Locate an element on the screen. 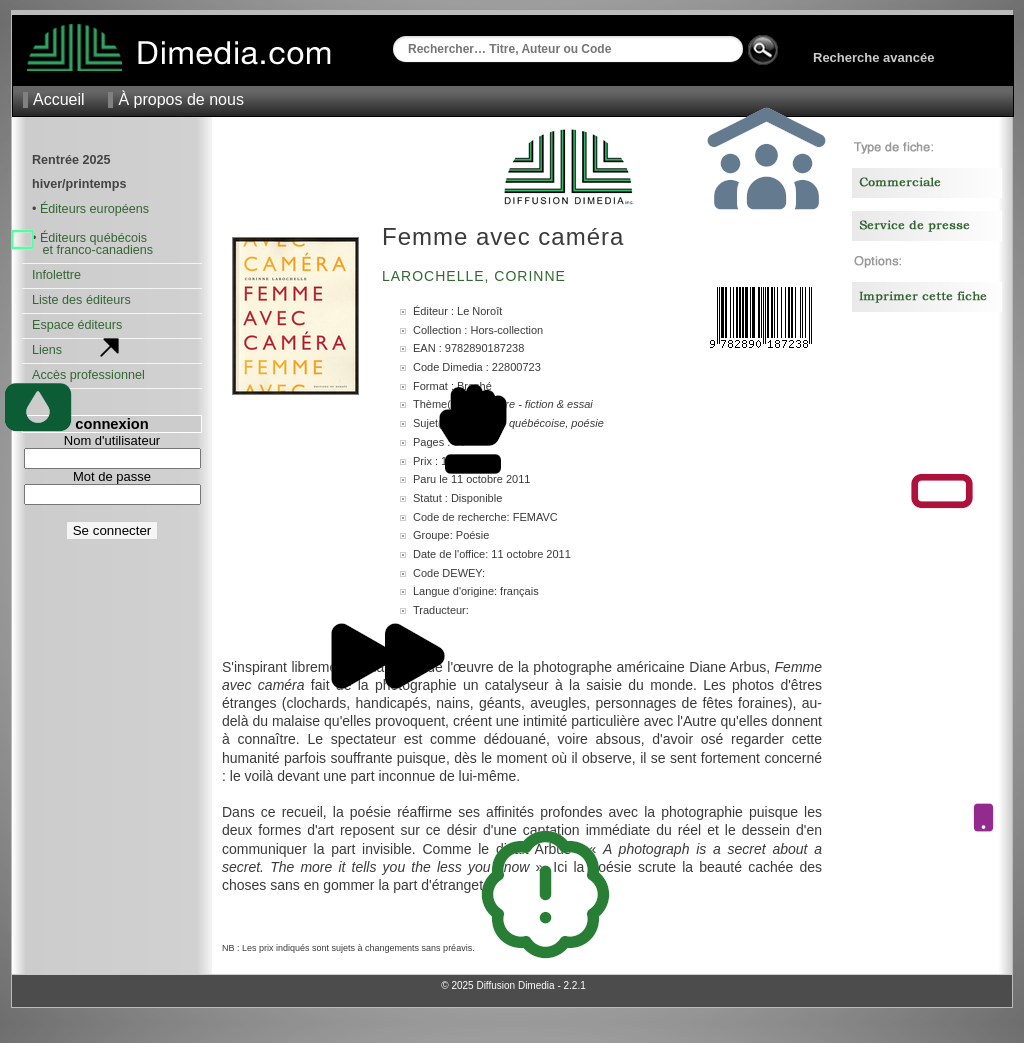 This screenshot has width=1024, height=1043. indicates mobile device or smartphone is located at coordinates (983, 817).